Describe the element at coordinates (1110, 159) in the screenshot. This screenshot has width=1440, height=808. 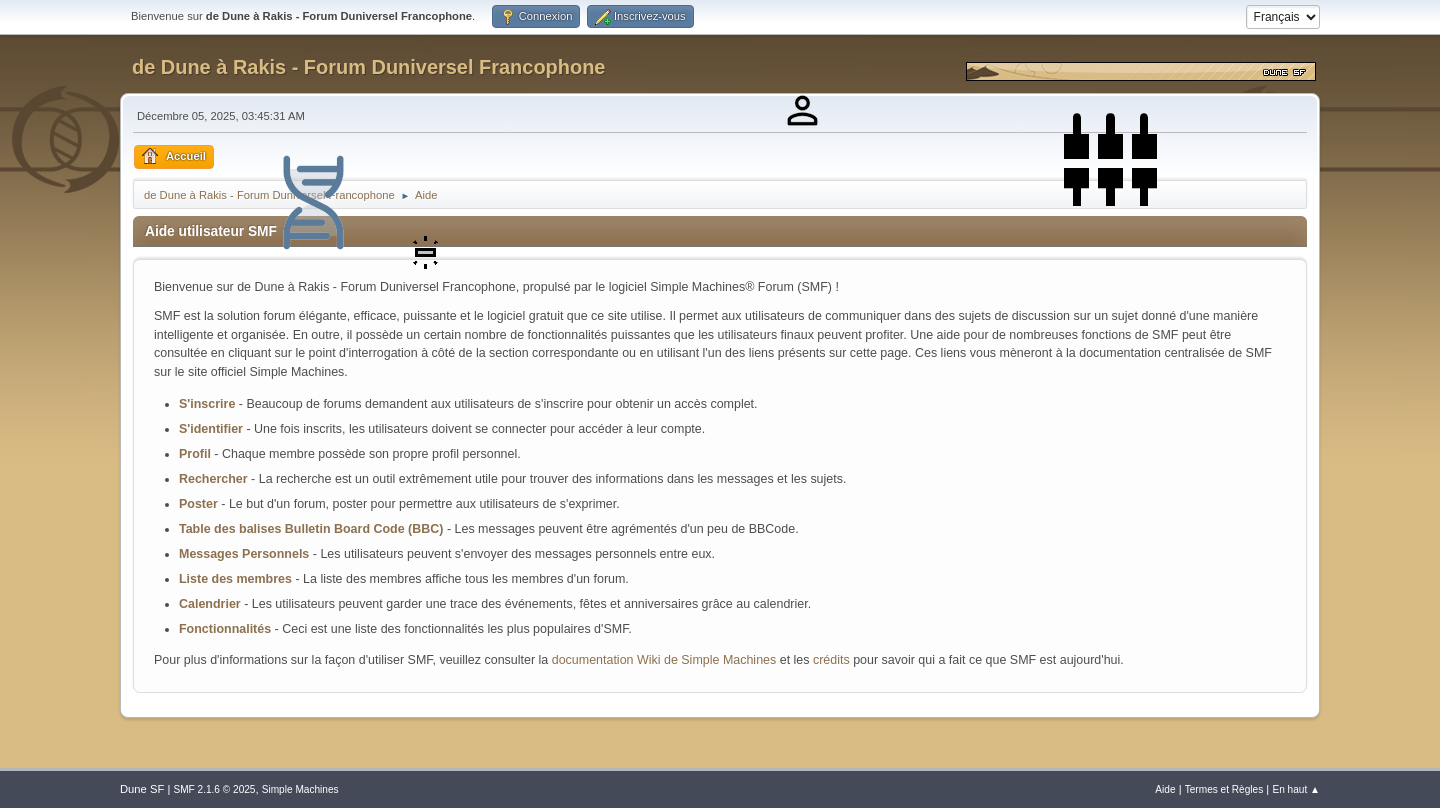
I see `configure audio/video input connections` at that location.